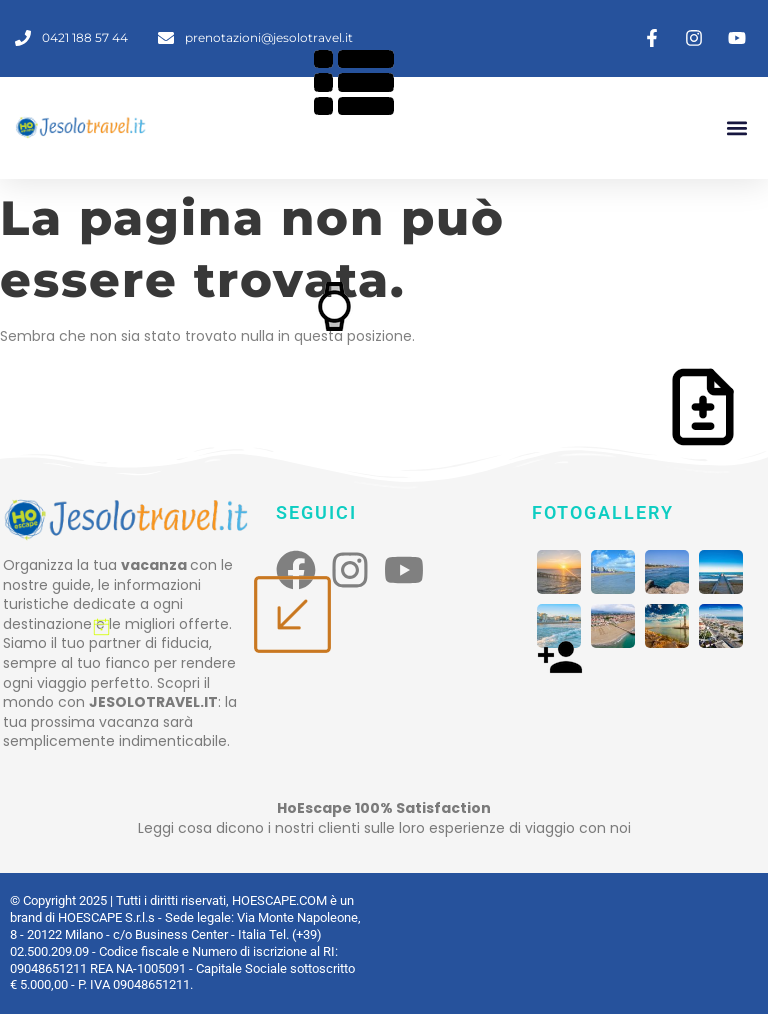 The width and height of the screenshot is (768, 1014). Describe the element at coordinates (356, 82) in the screenshot. I see `switch to list view` at that location.